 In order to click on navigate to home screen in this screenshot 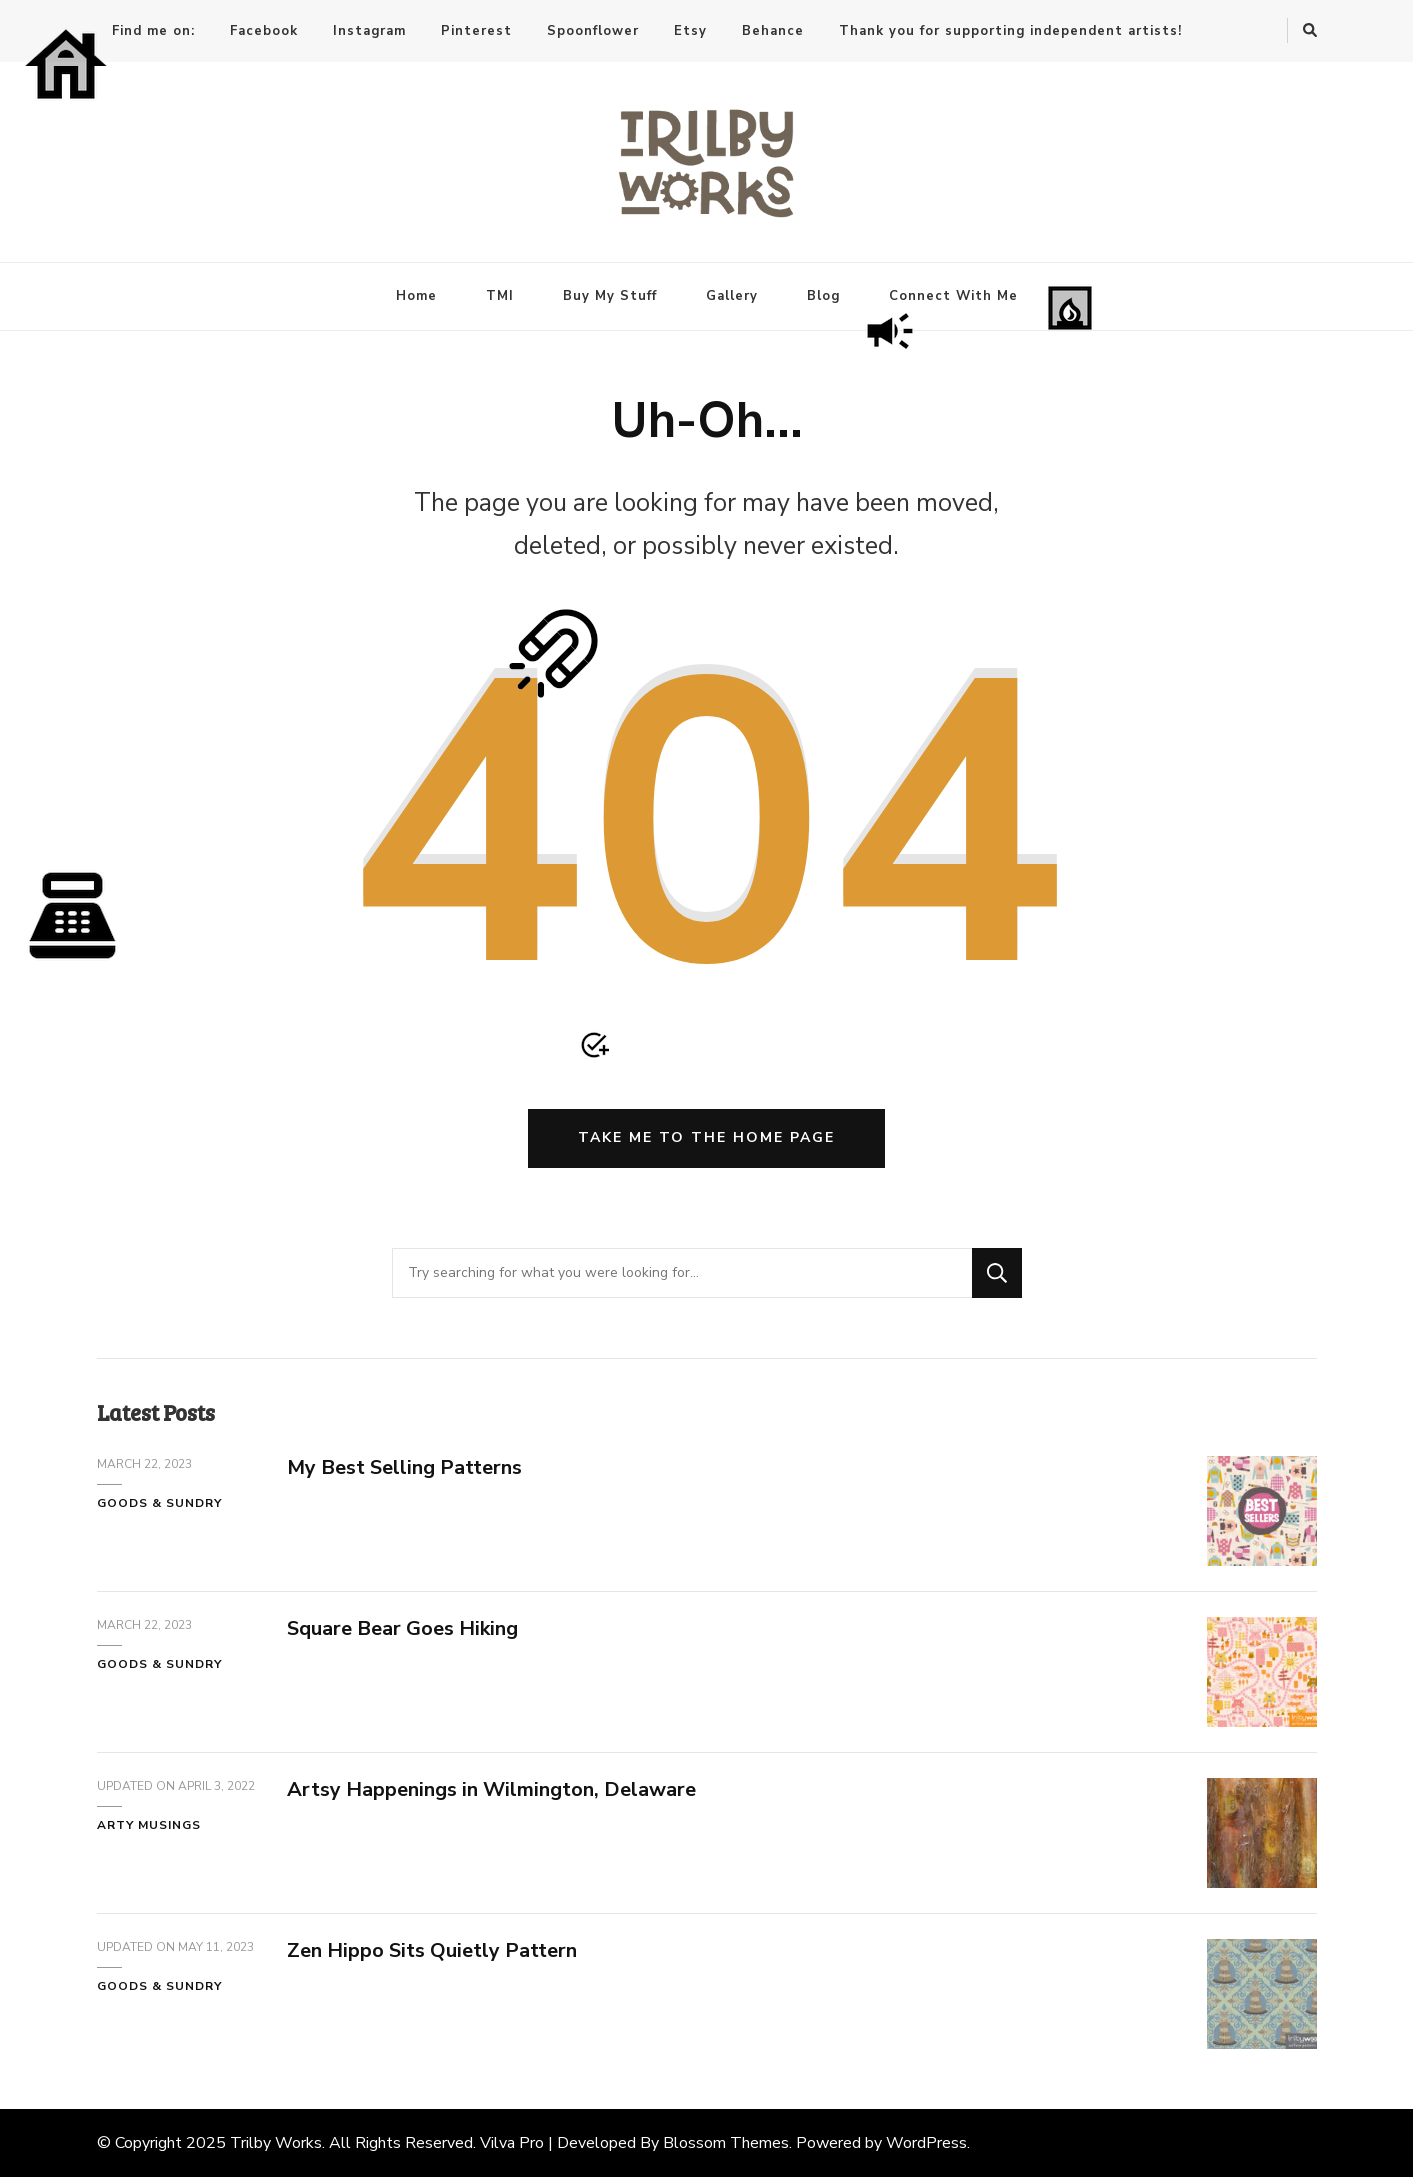, I will do `click(66, 66)`.